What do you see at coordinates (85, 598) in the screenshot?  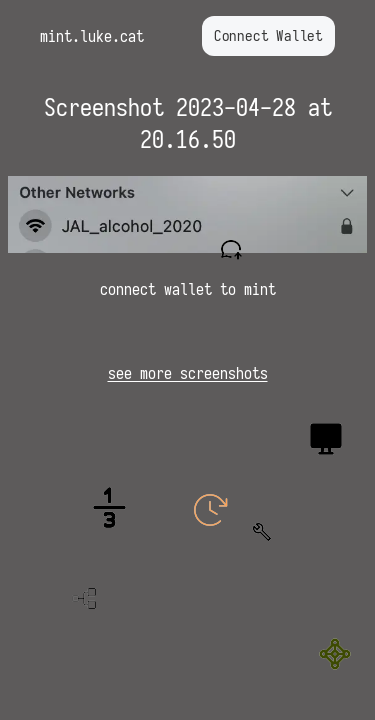 I see `view hierarchical data or folder structure` at bounding box center [85, 598].